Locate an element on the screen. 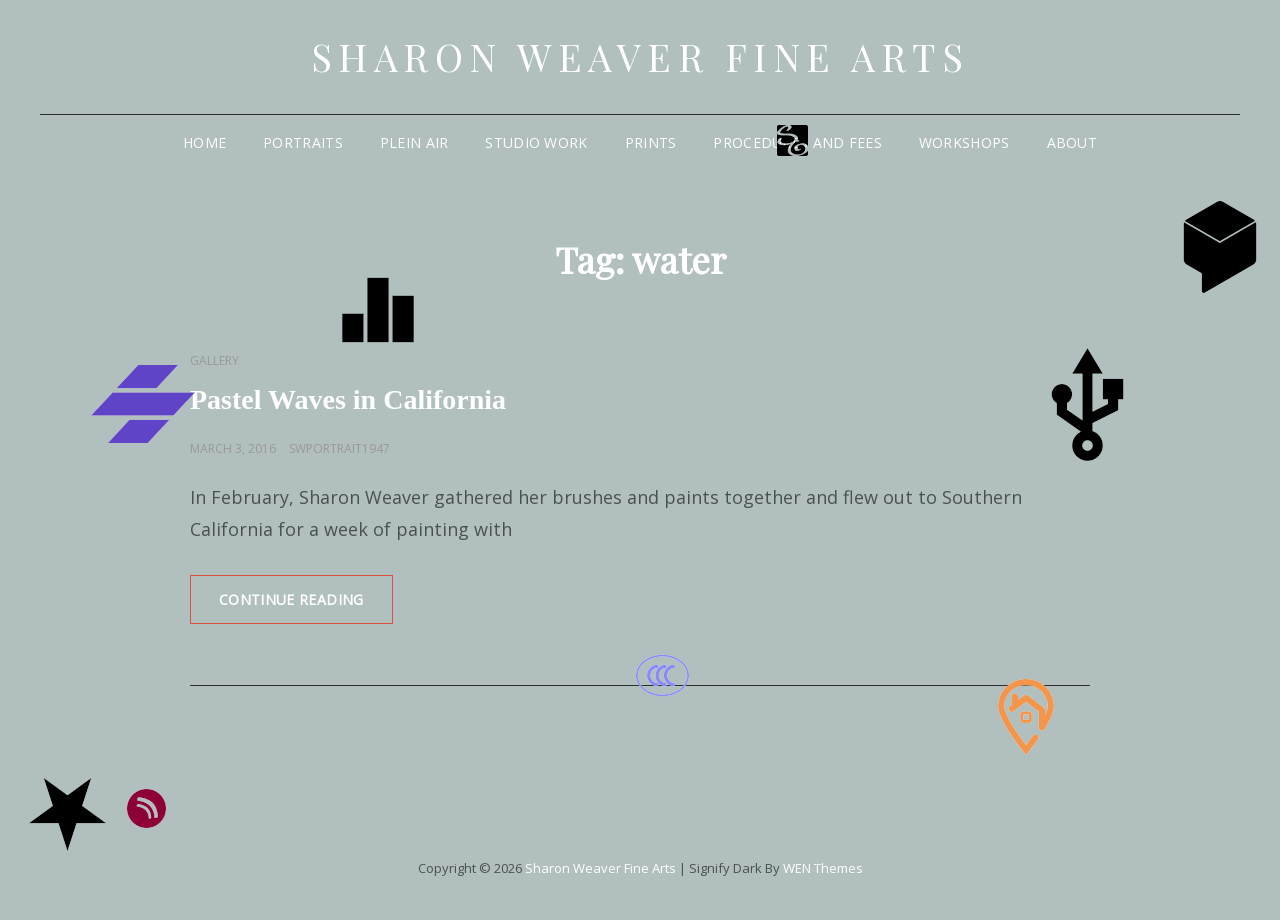 The height and width of the screenshot is (920, 1280). visit The Sounds Resource website is located at coordinates (792, 140).